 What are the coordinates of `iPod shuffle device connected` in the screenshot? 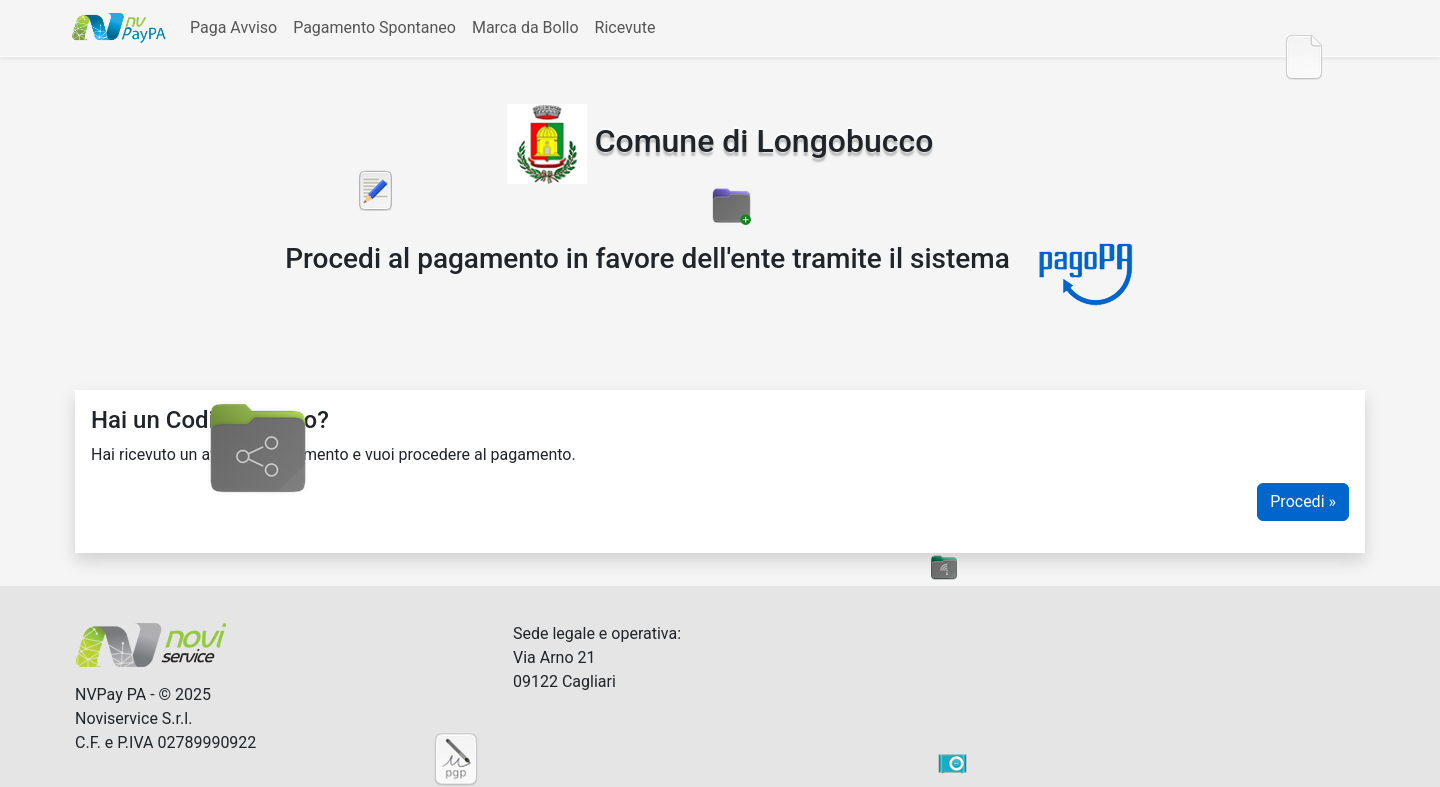 It's located at (952, 758).